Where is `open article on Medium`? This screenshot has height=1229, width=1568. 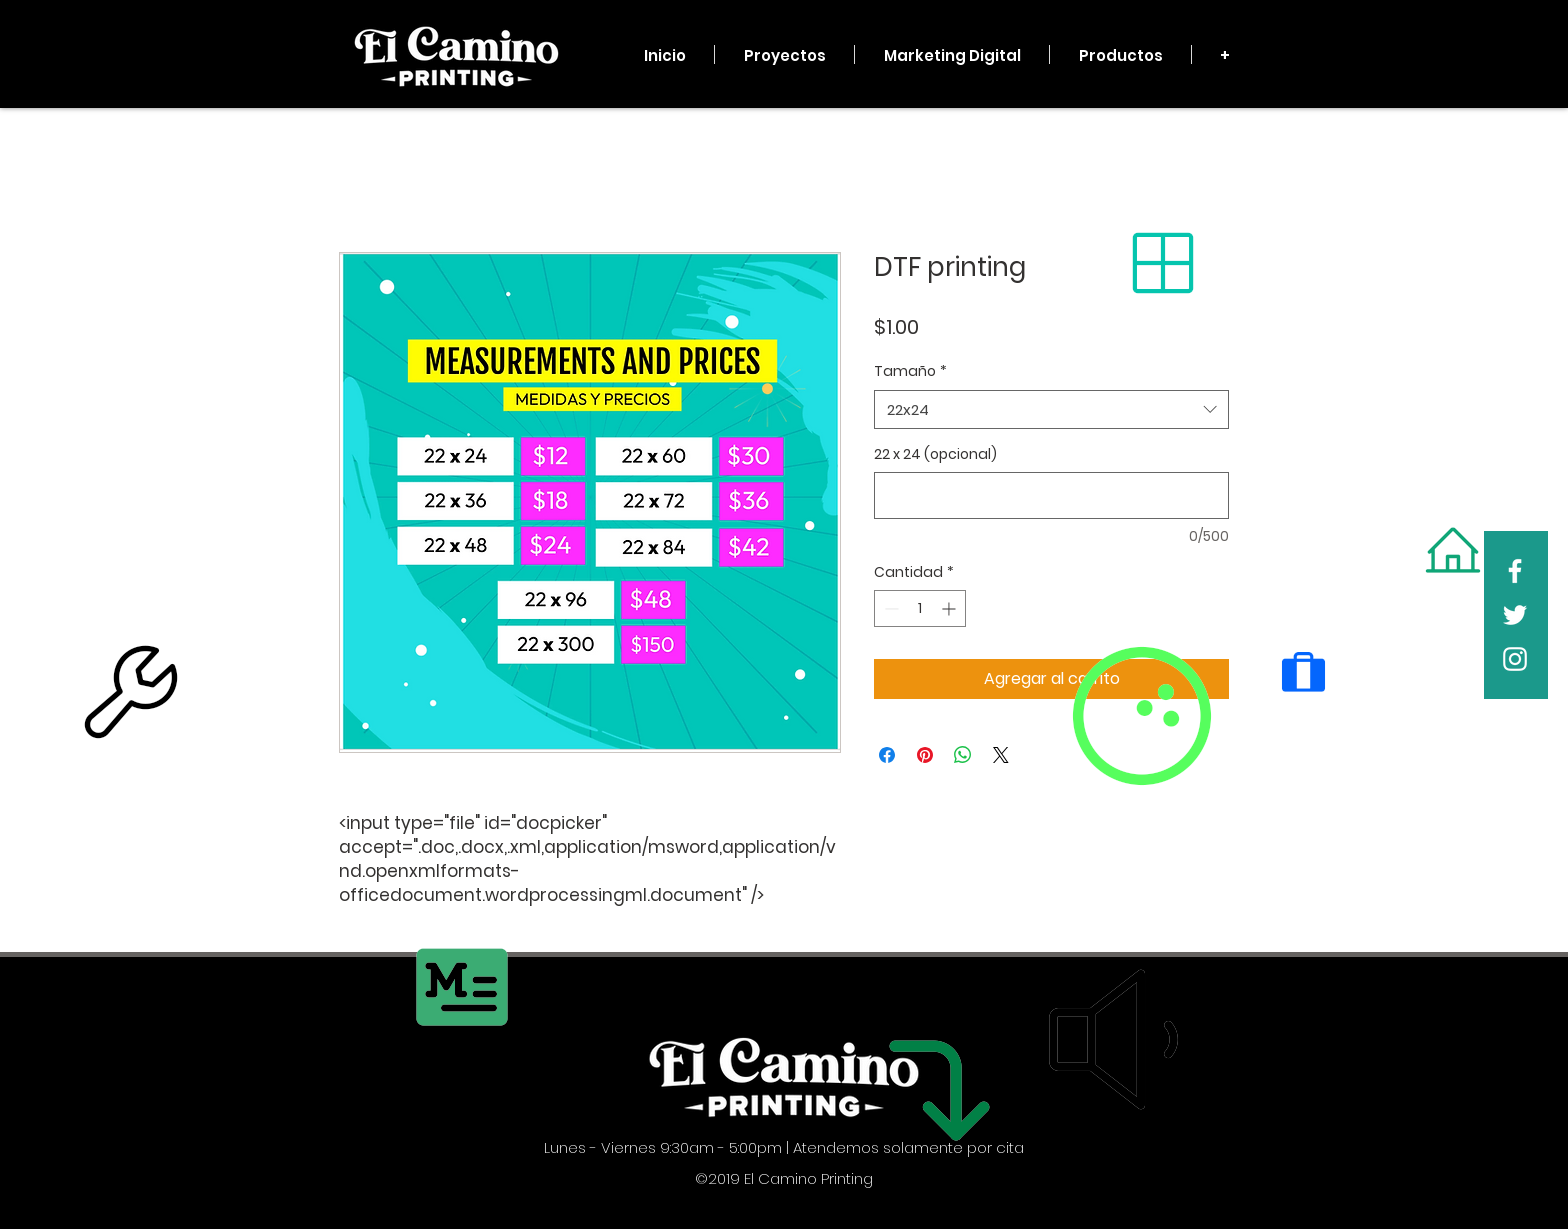 open article on Medium is located at coordinates (462, 987).